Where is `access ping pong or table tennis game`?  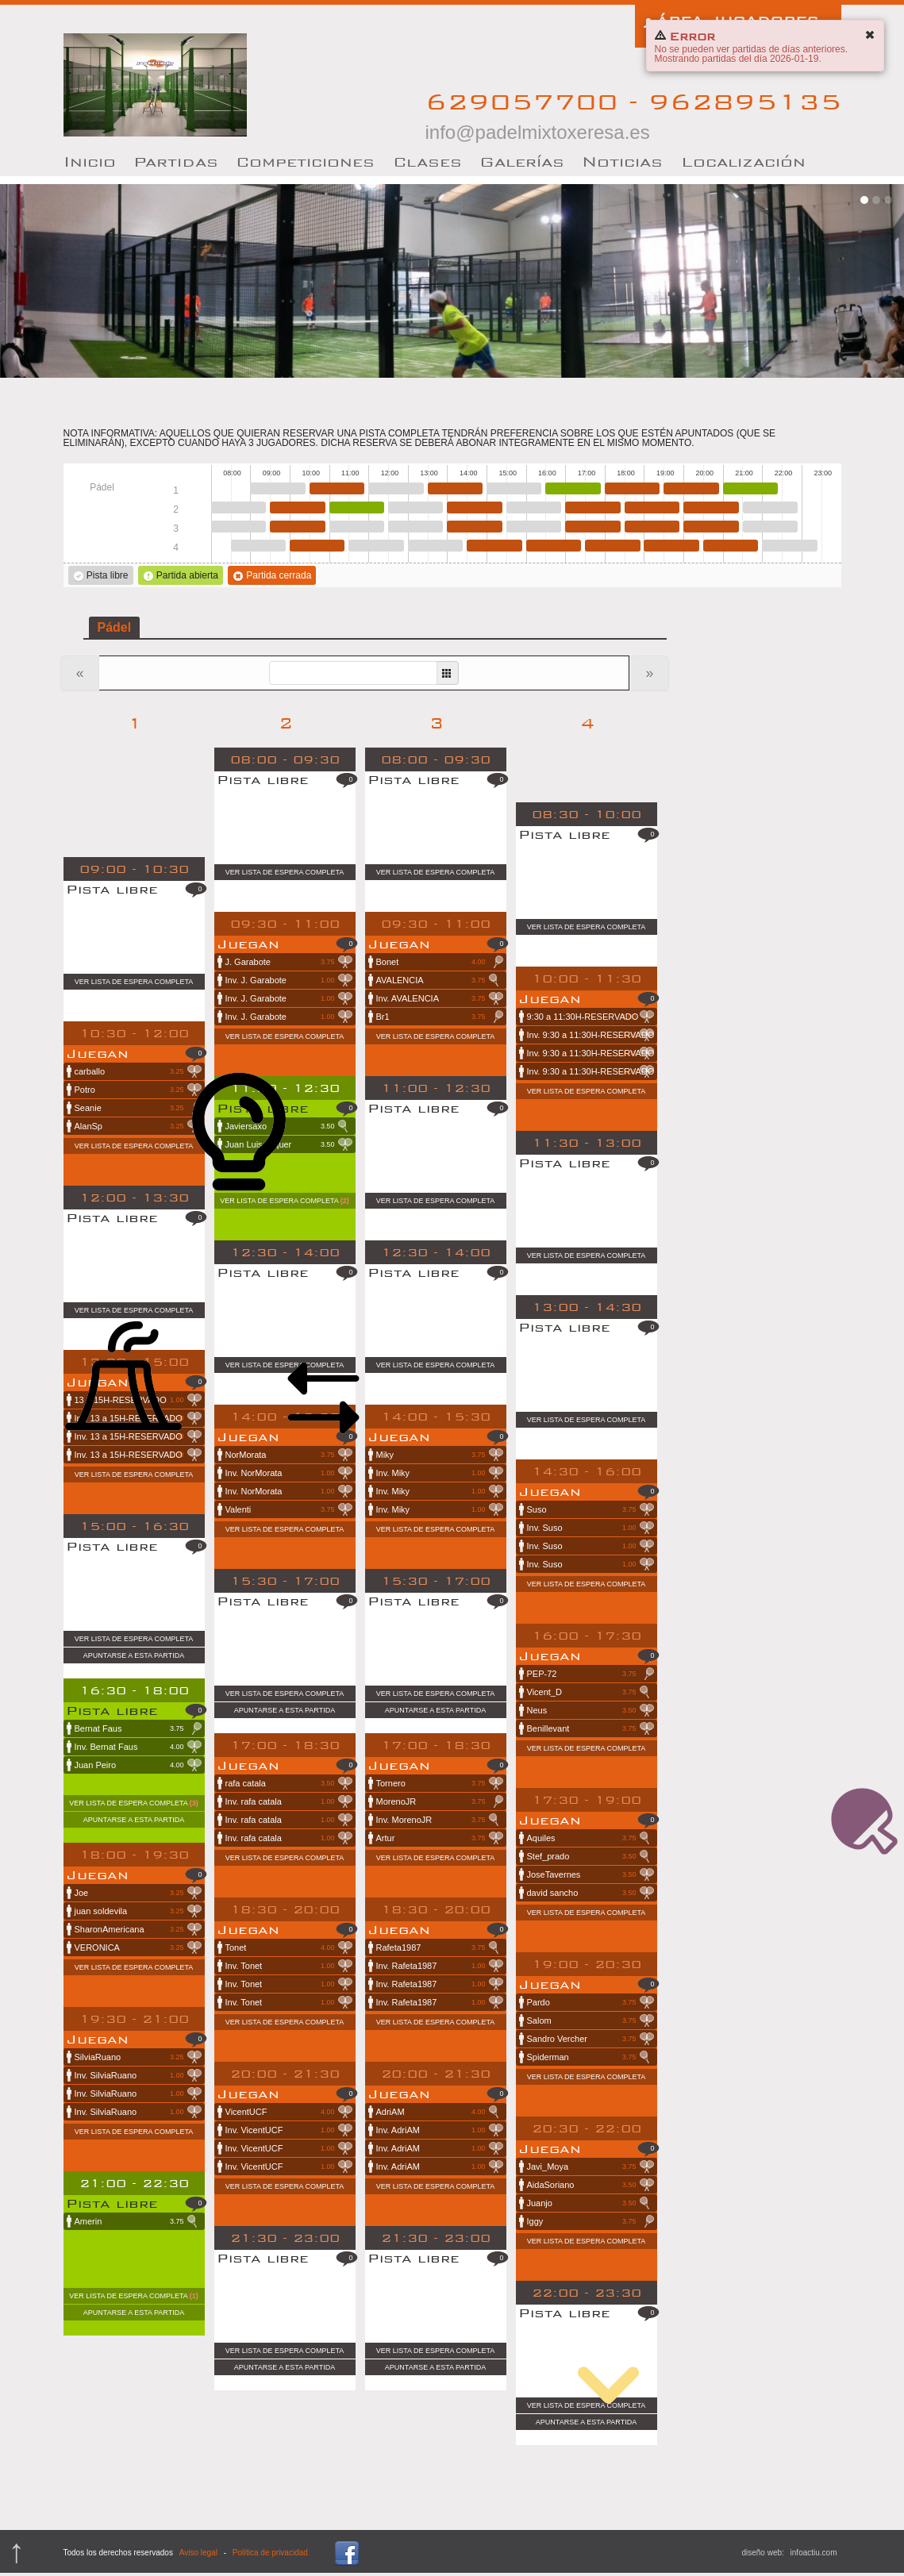 access ping pong or table tennis game is located at coordinates (863, 1820).